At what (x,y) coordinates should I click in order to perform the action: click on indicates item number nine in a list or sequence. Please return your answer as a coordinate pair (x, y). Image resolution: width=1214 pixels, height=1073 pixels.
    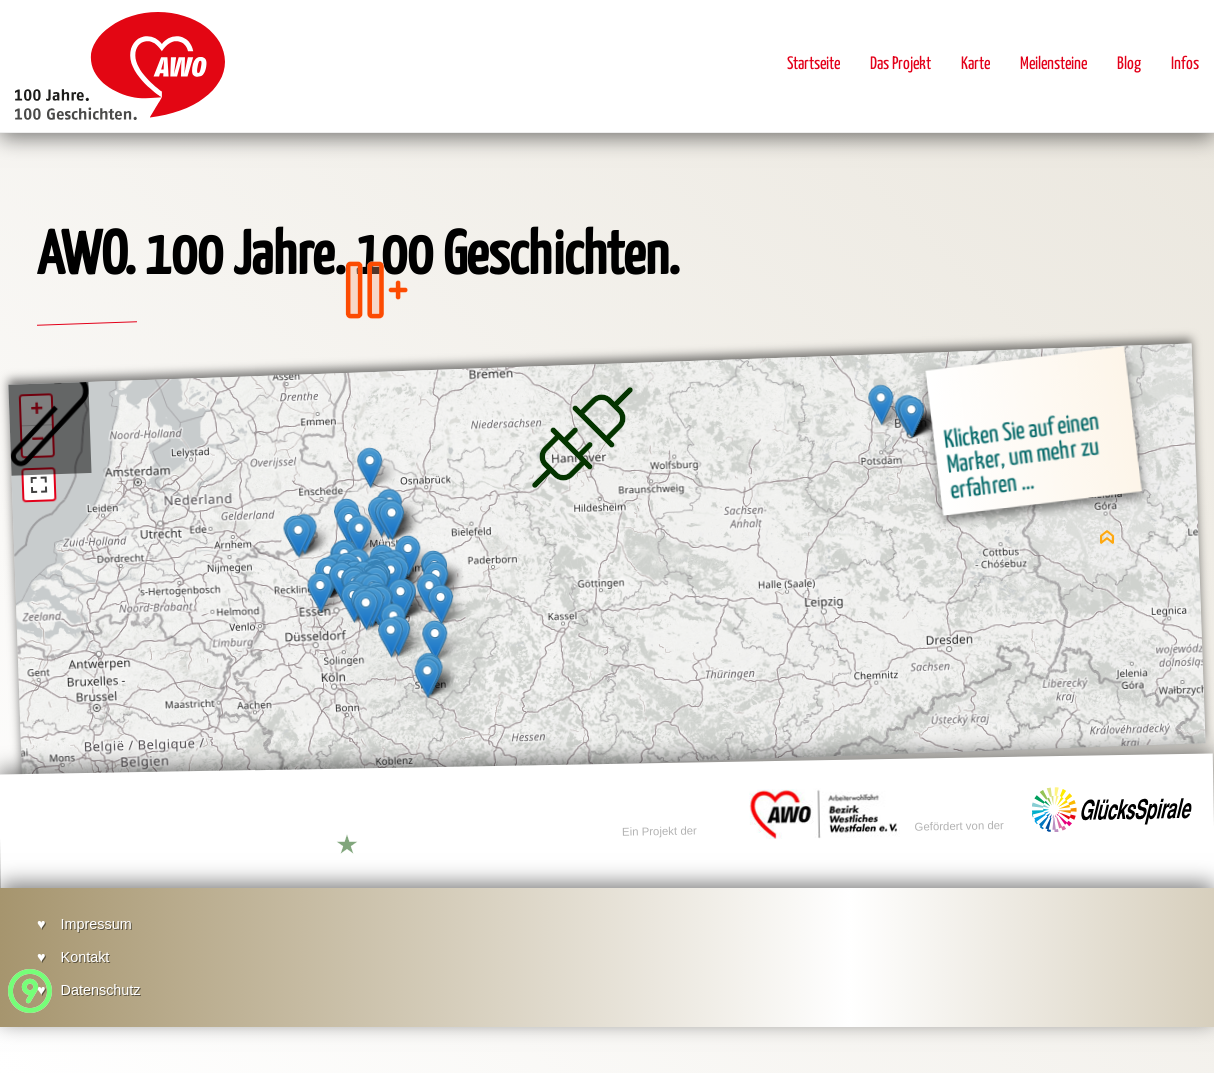
    Looking at the image, I should click on (30, 991).